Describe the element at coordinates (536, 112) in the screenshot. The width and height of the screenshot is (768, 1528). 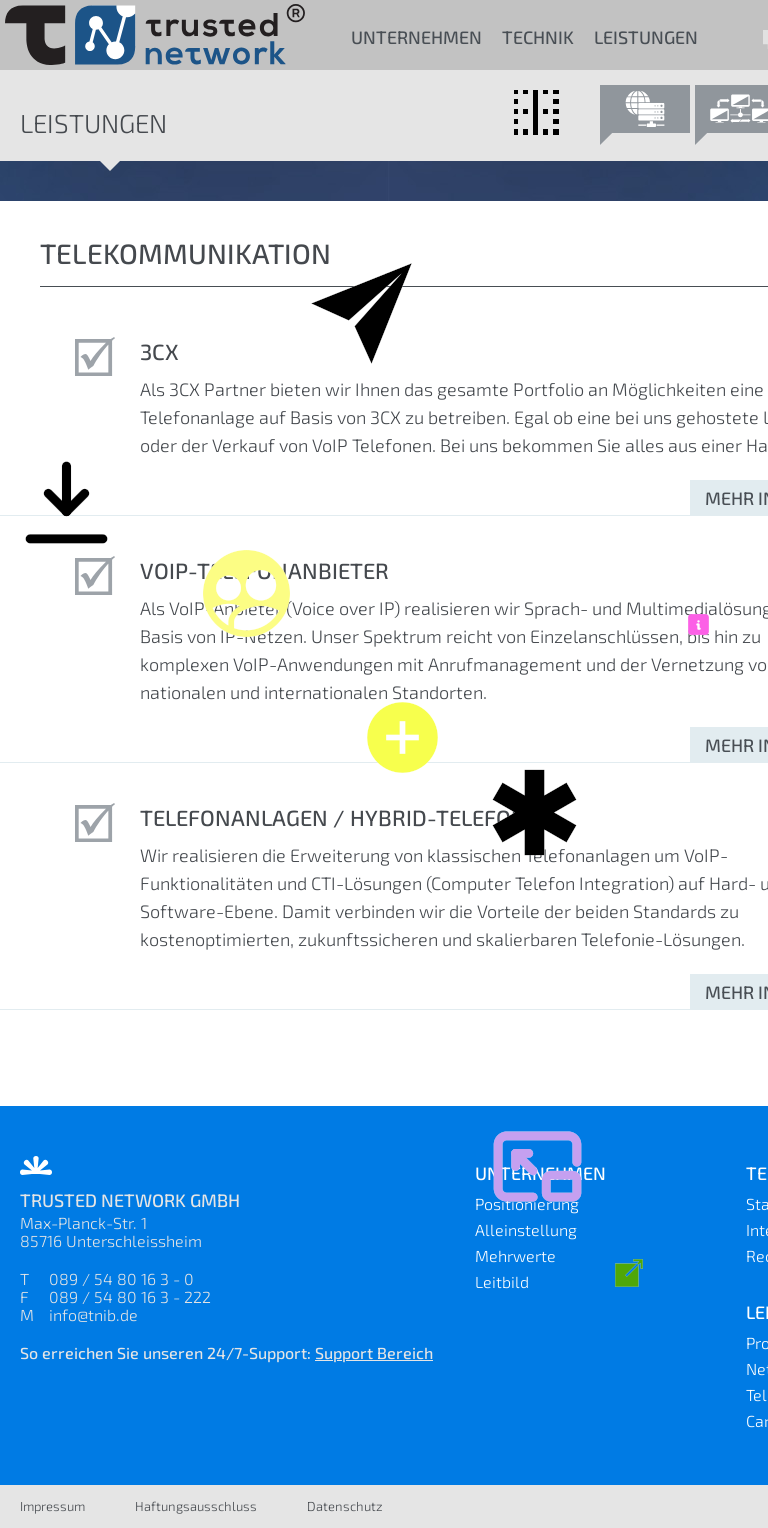
I see `add a vertical border to selected cells` at that location.